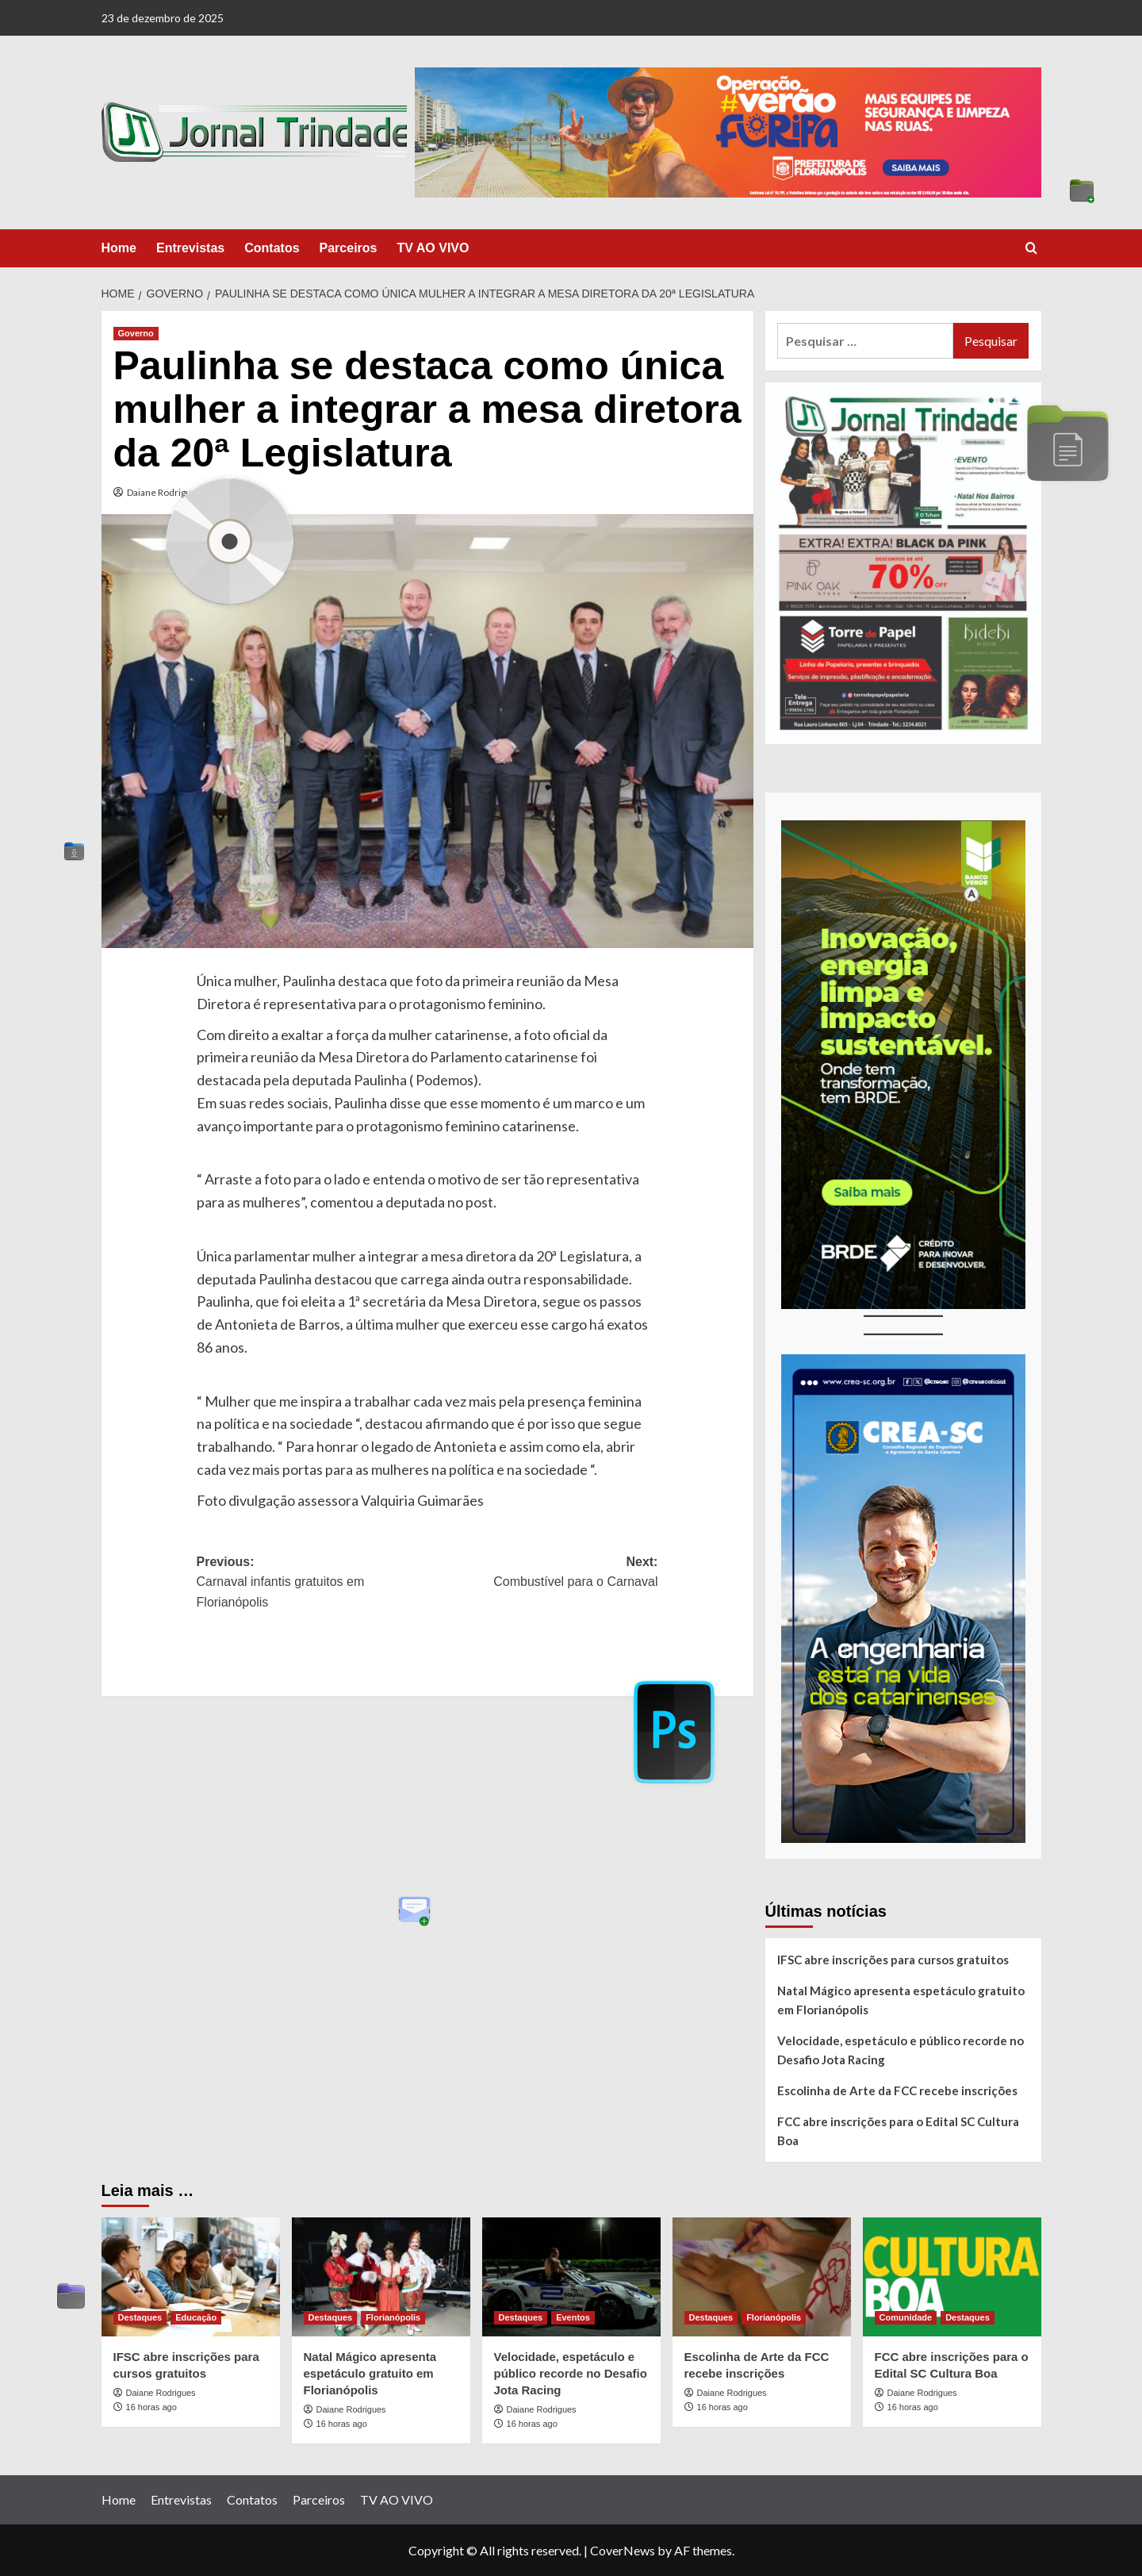 This screenshot has height=2576, width=1142. What do you see at coordinates (414, 1909) in the screenshot?
I see `compose a new email message` at bounding box center [414, 1909].